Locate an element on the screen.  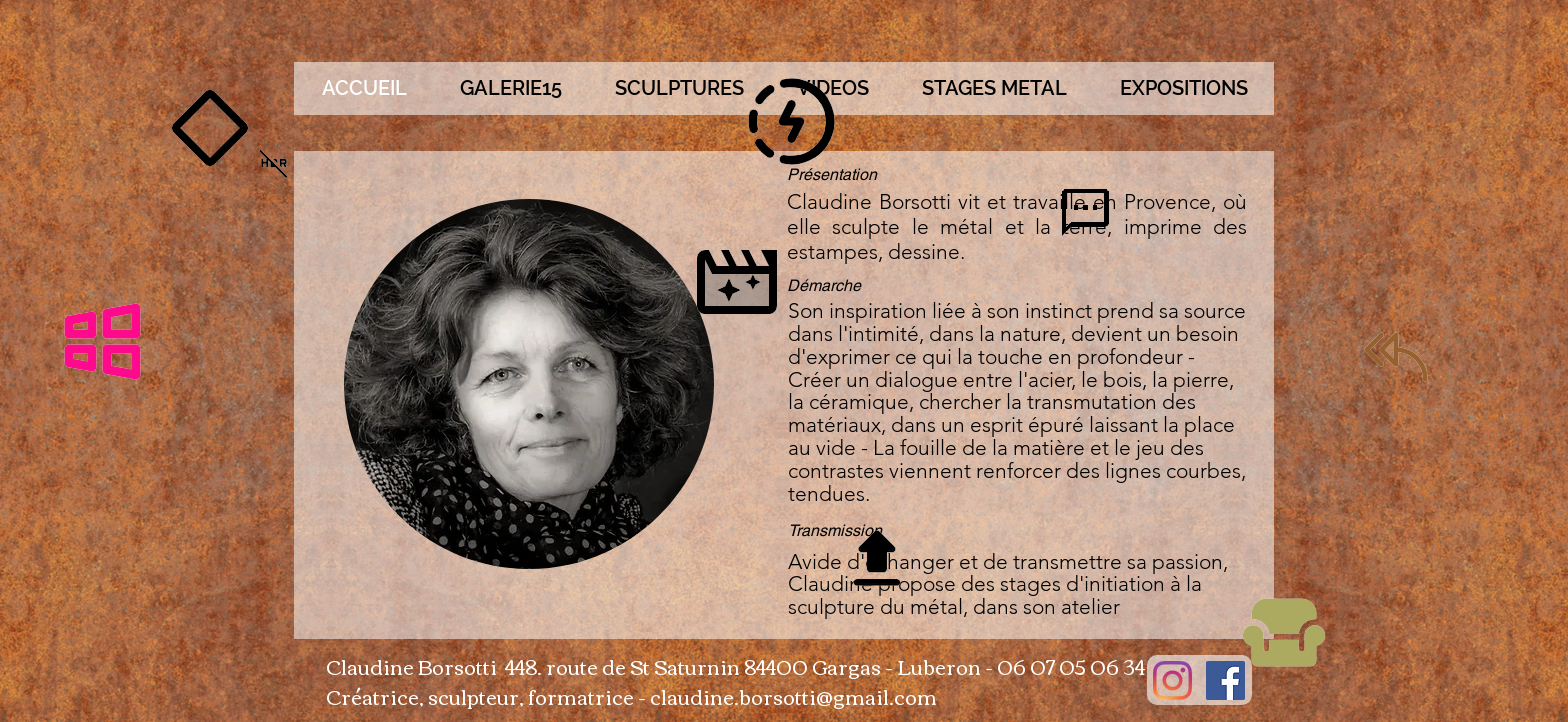
indicates premium or pro feature is located at coordinates (210, 128).